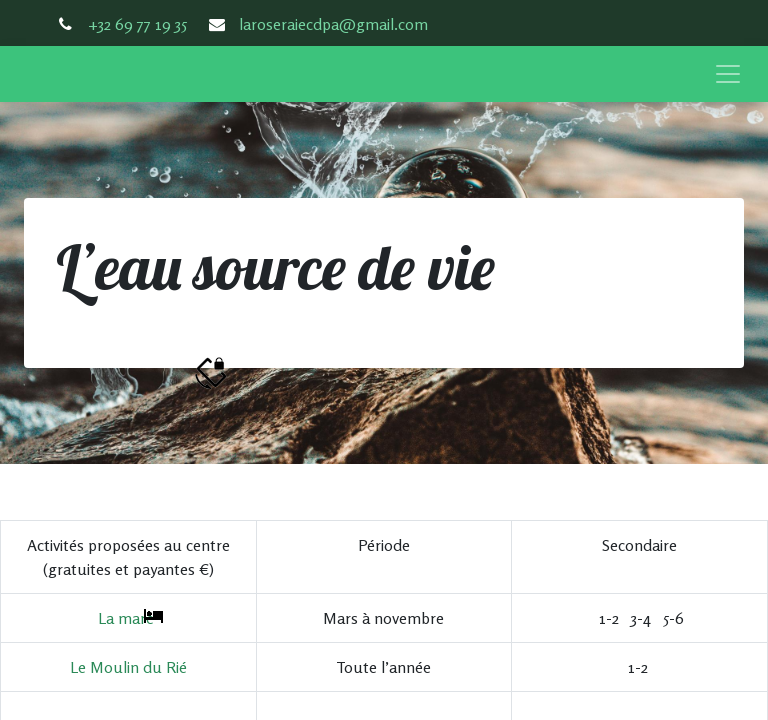 This screenshot has width=768, height=720. What do you see at coordinates (153, 615) in the screenshot?
I see `find nearby hotels or accommodations` at bounding box center [153, 615].